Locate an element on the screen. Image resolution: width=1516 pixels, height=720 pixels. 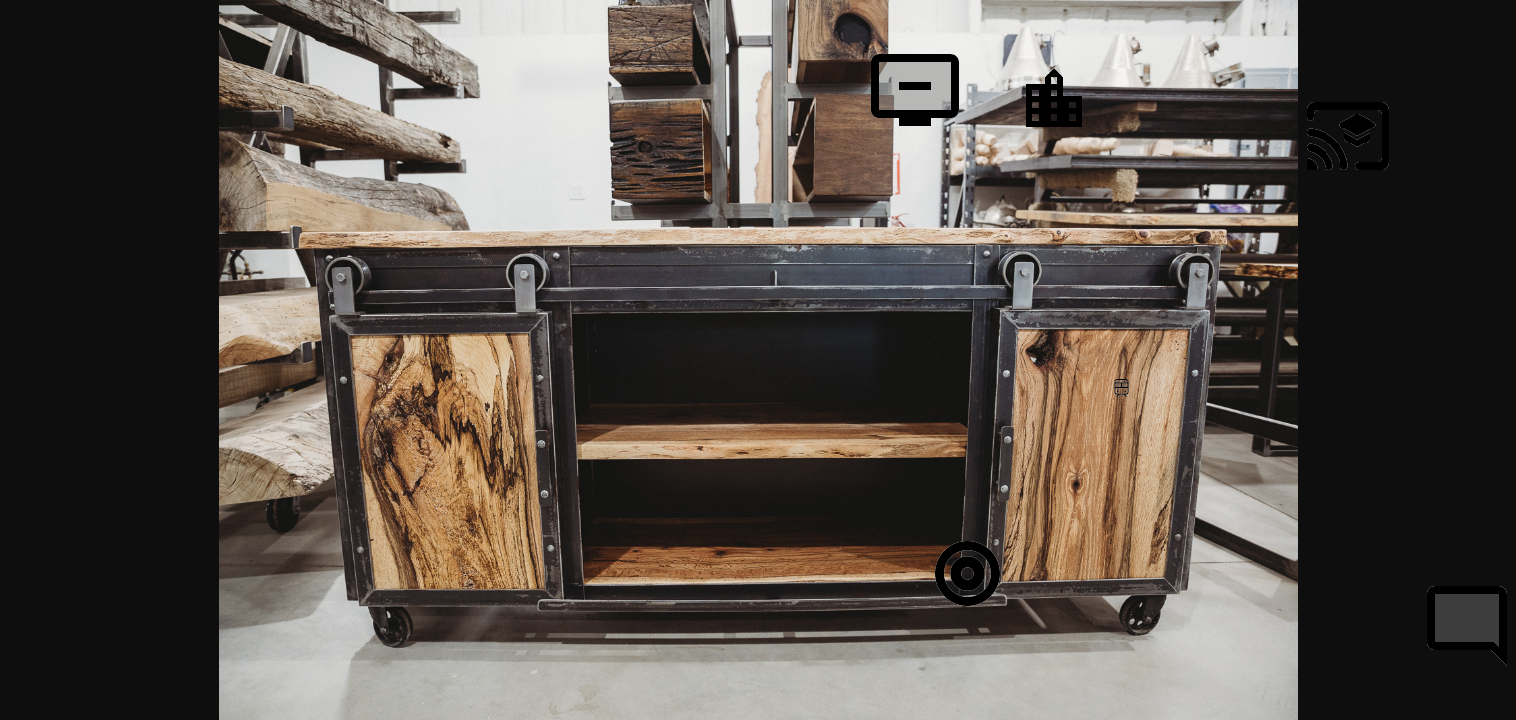
remove a video from your watch queue is located at coordinates (915, 90).